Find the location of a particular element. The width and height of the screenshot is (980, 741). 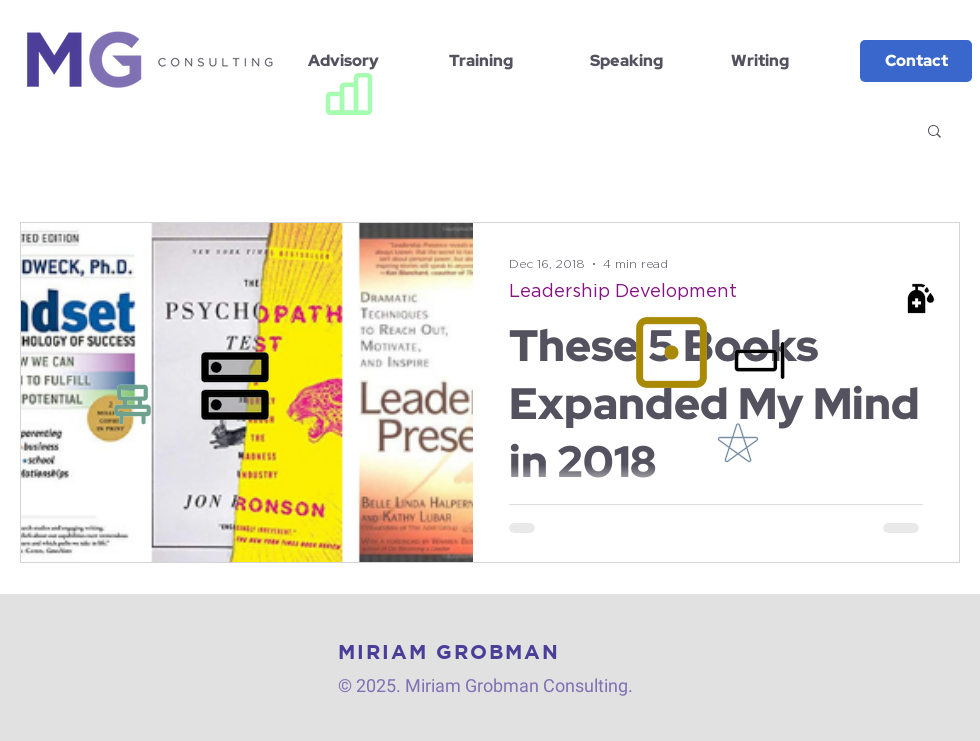

indicates a selected or active item is located at coordinates (671, 352).